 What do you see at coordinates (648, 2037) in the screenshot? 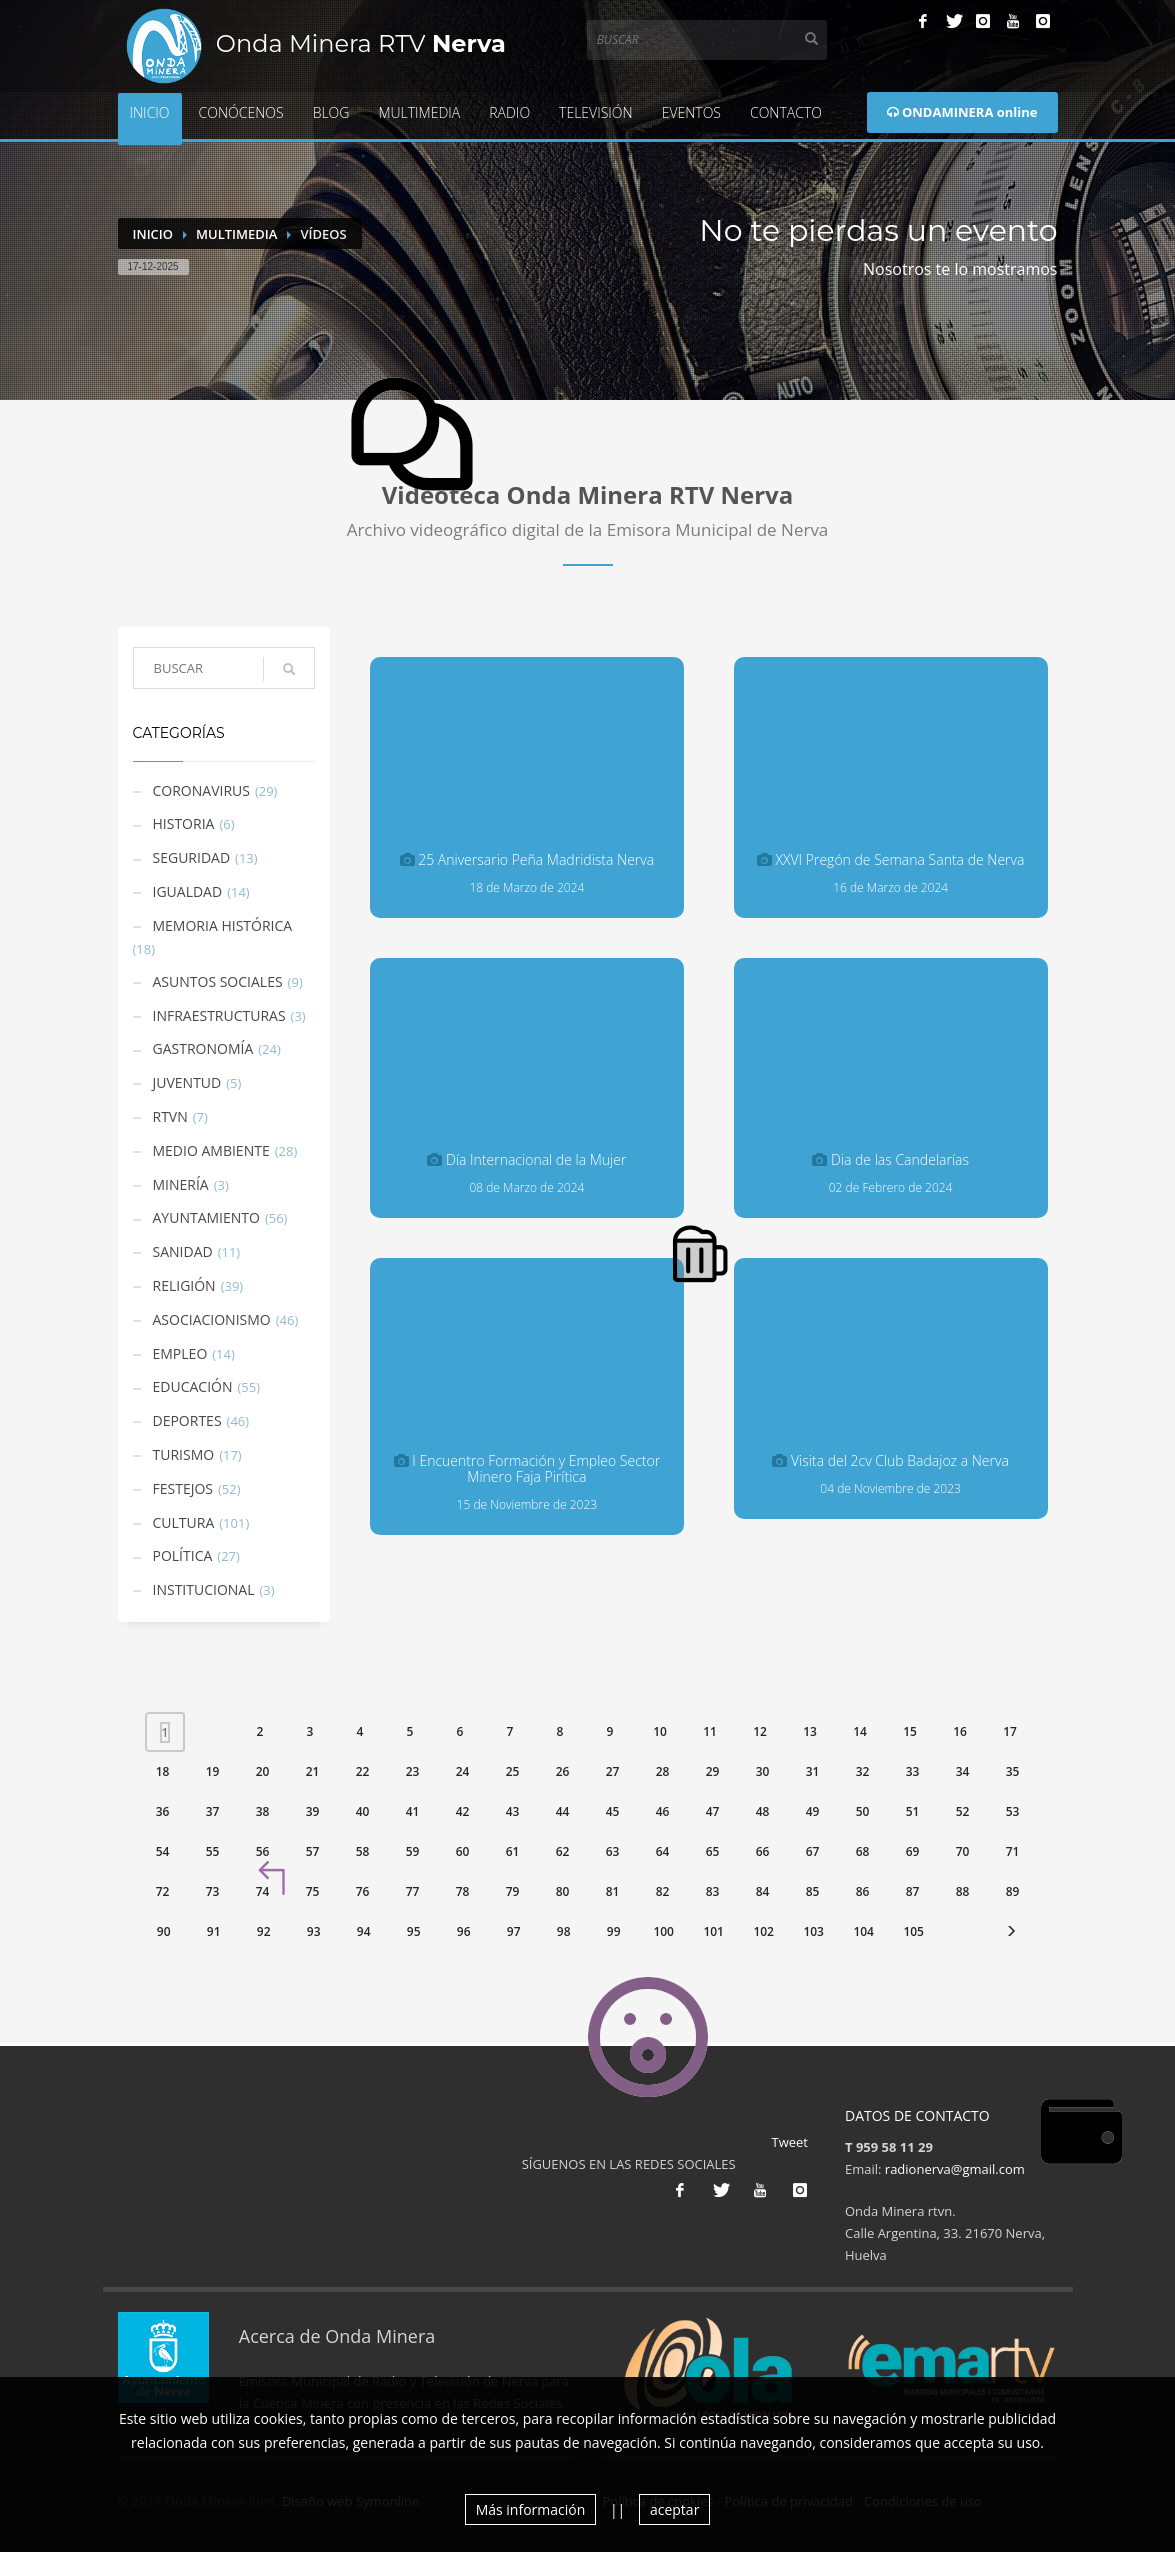
I see `react with surprise to a message or post` at bounding box center [648, 2037].